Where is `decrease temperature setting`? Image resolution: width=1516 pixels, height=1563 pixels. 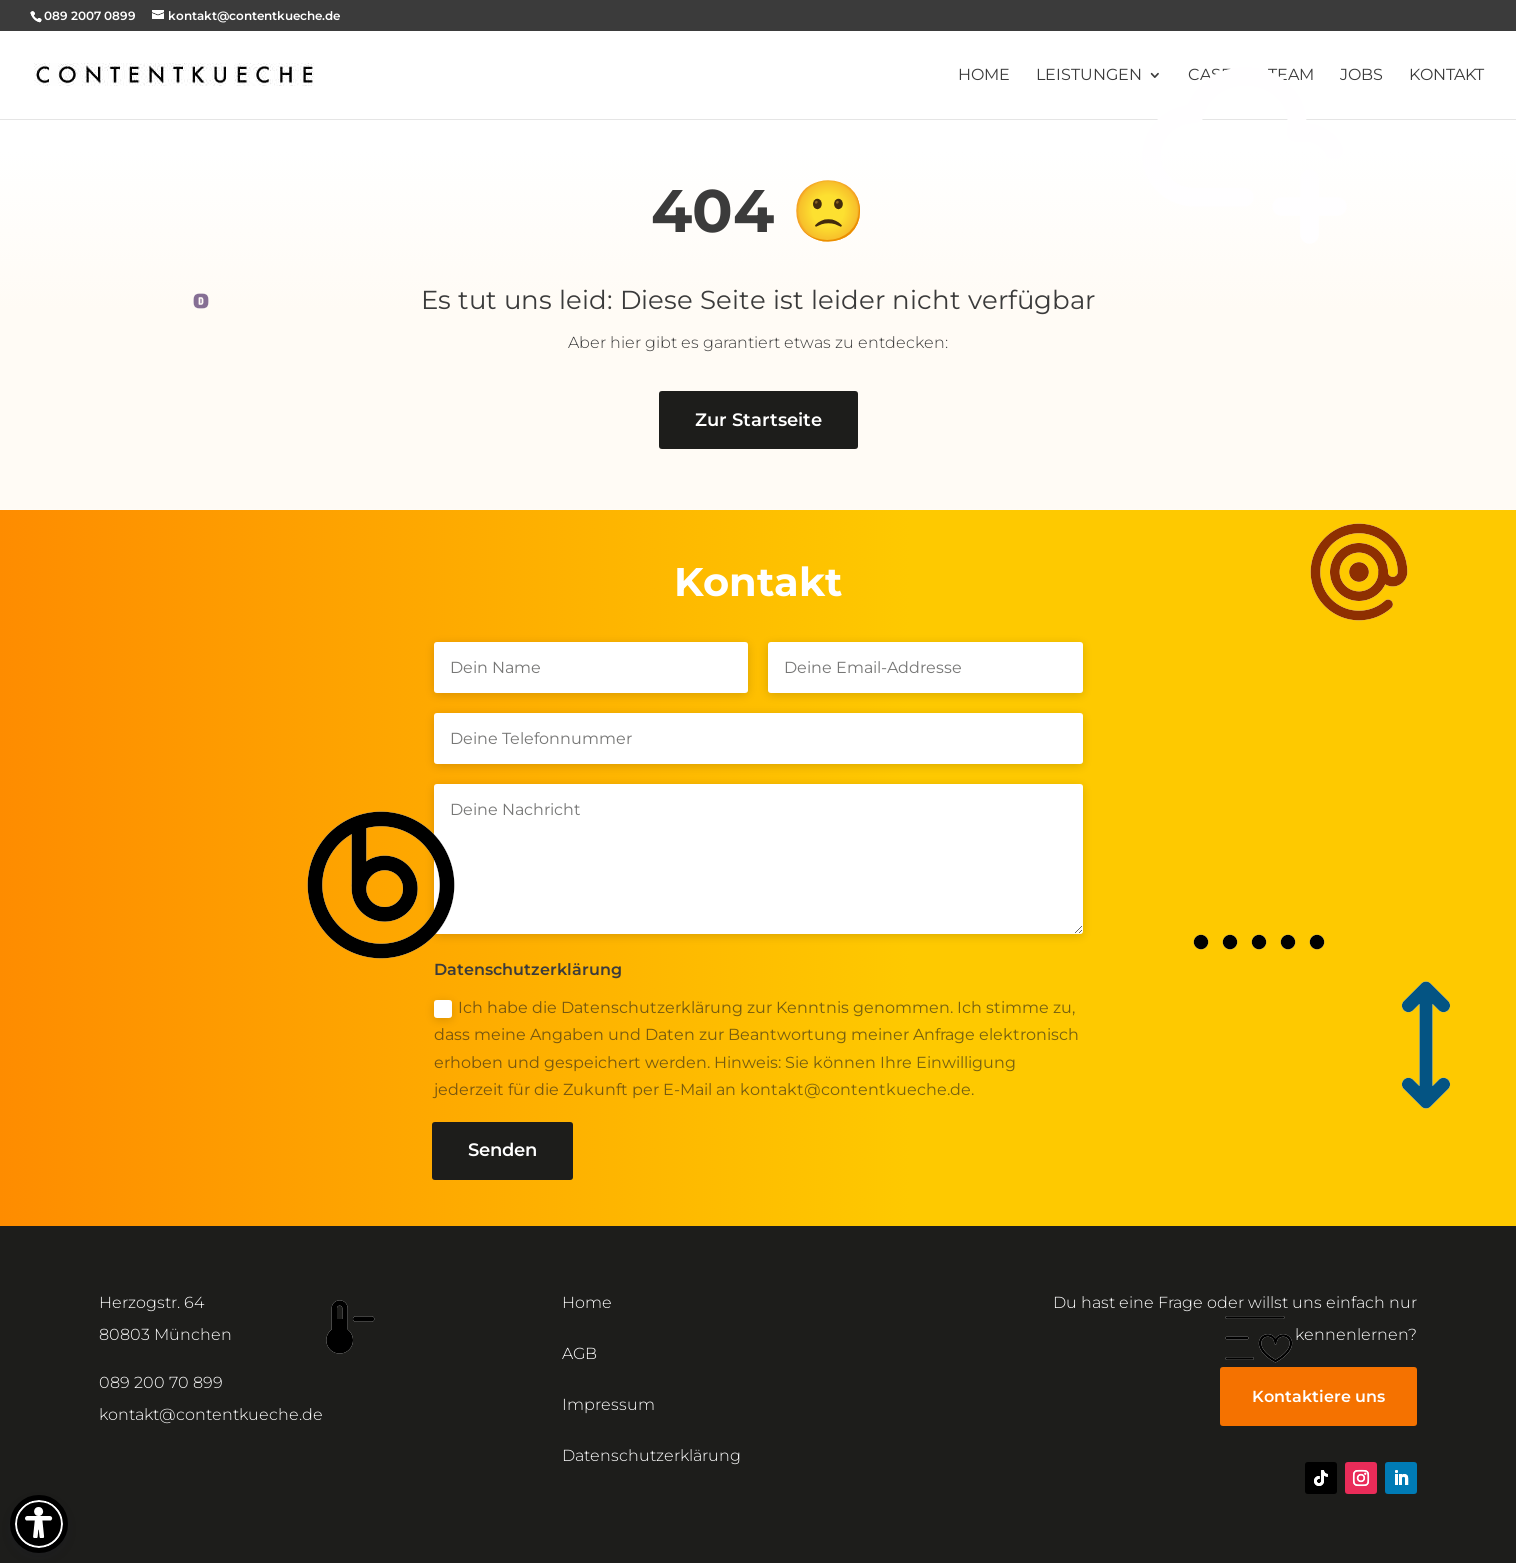 decrease temperature setting is located at coordinates (345, 1327).